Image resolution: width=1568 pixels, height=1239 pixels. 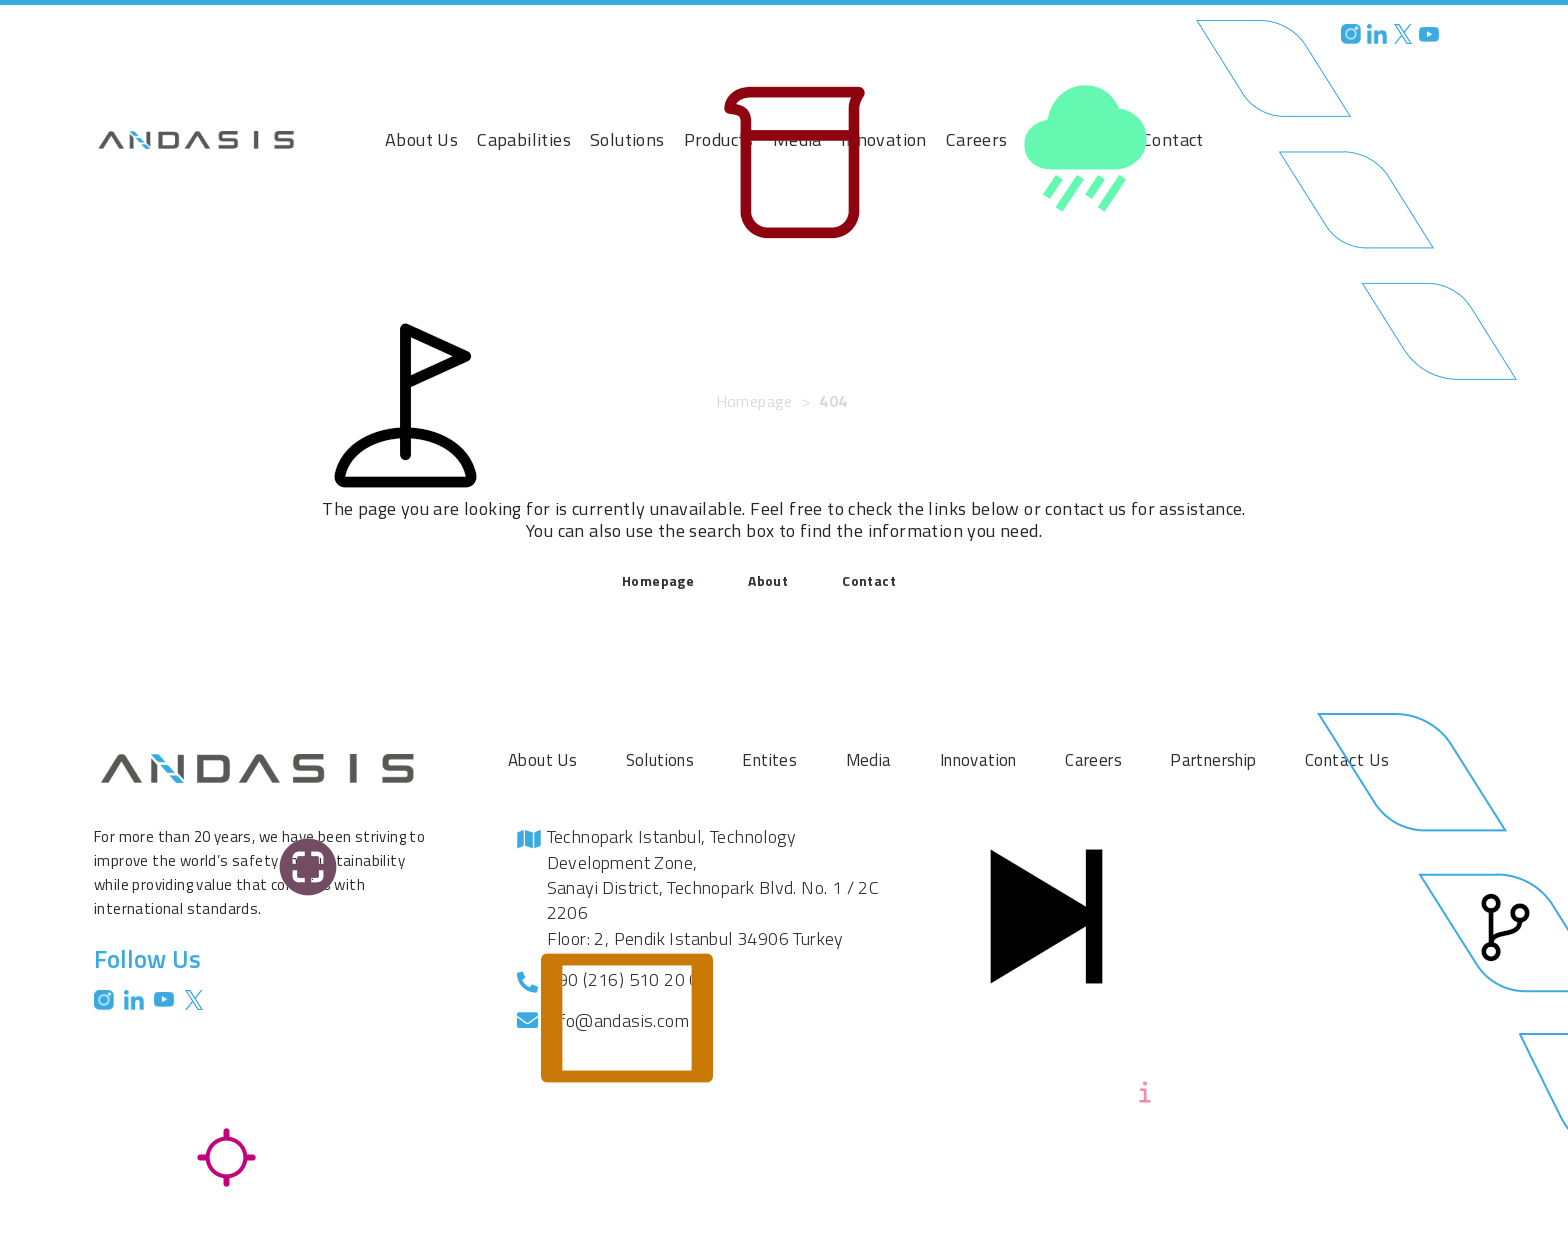 What do you see at coordinates (627, 1018) in the screenshot?
I see `switch to landscape mode` at bounding box center [627, 1018].